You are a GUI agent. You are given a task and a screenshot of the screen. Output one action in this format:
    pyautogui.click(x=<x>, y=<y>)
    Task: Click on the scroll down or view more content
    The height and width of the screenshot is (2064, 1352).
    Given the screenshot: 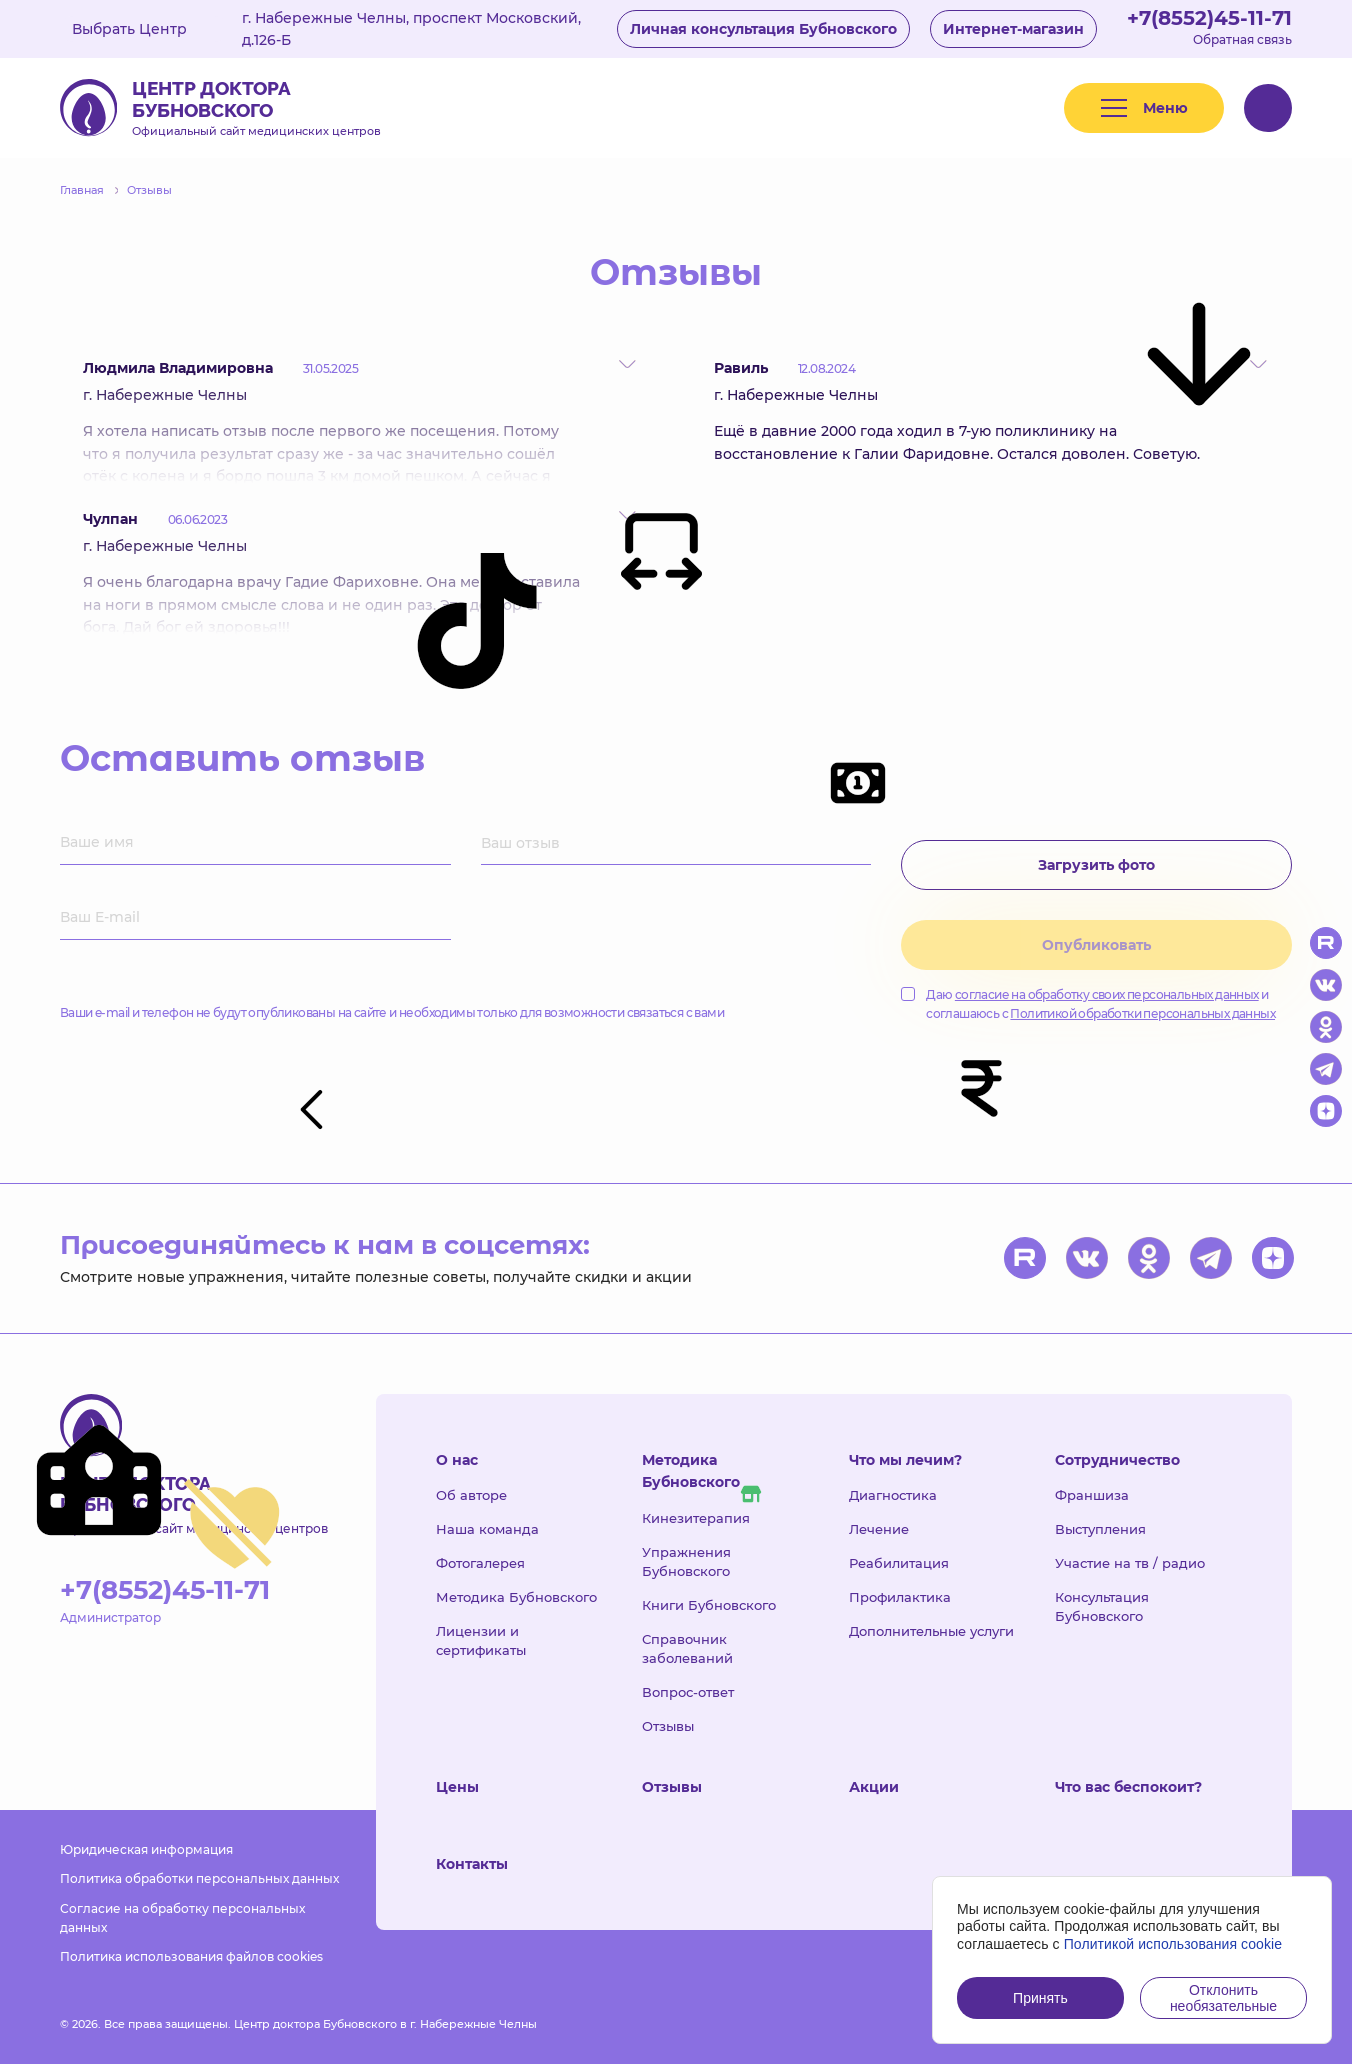 What is the action you would take?
    pyautogui.click(x=1199, y=354)
    